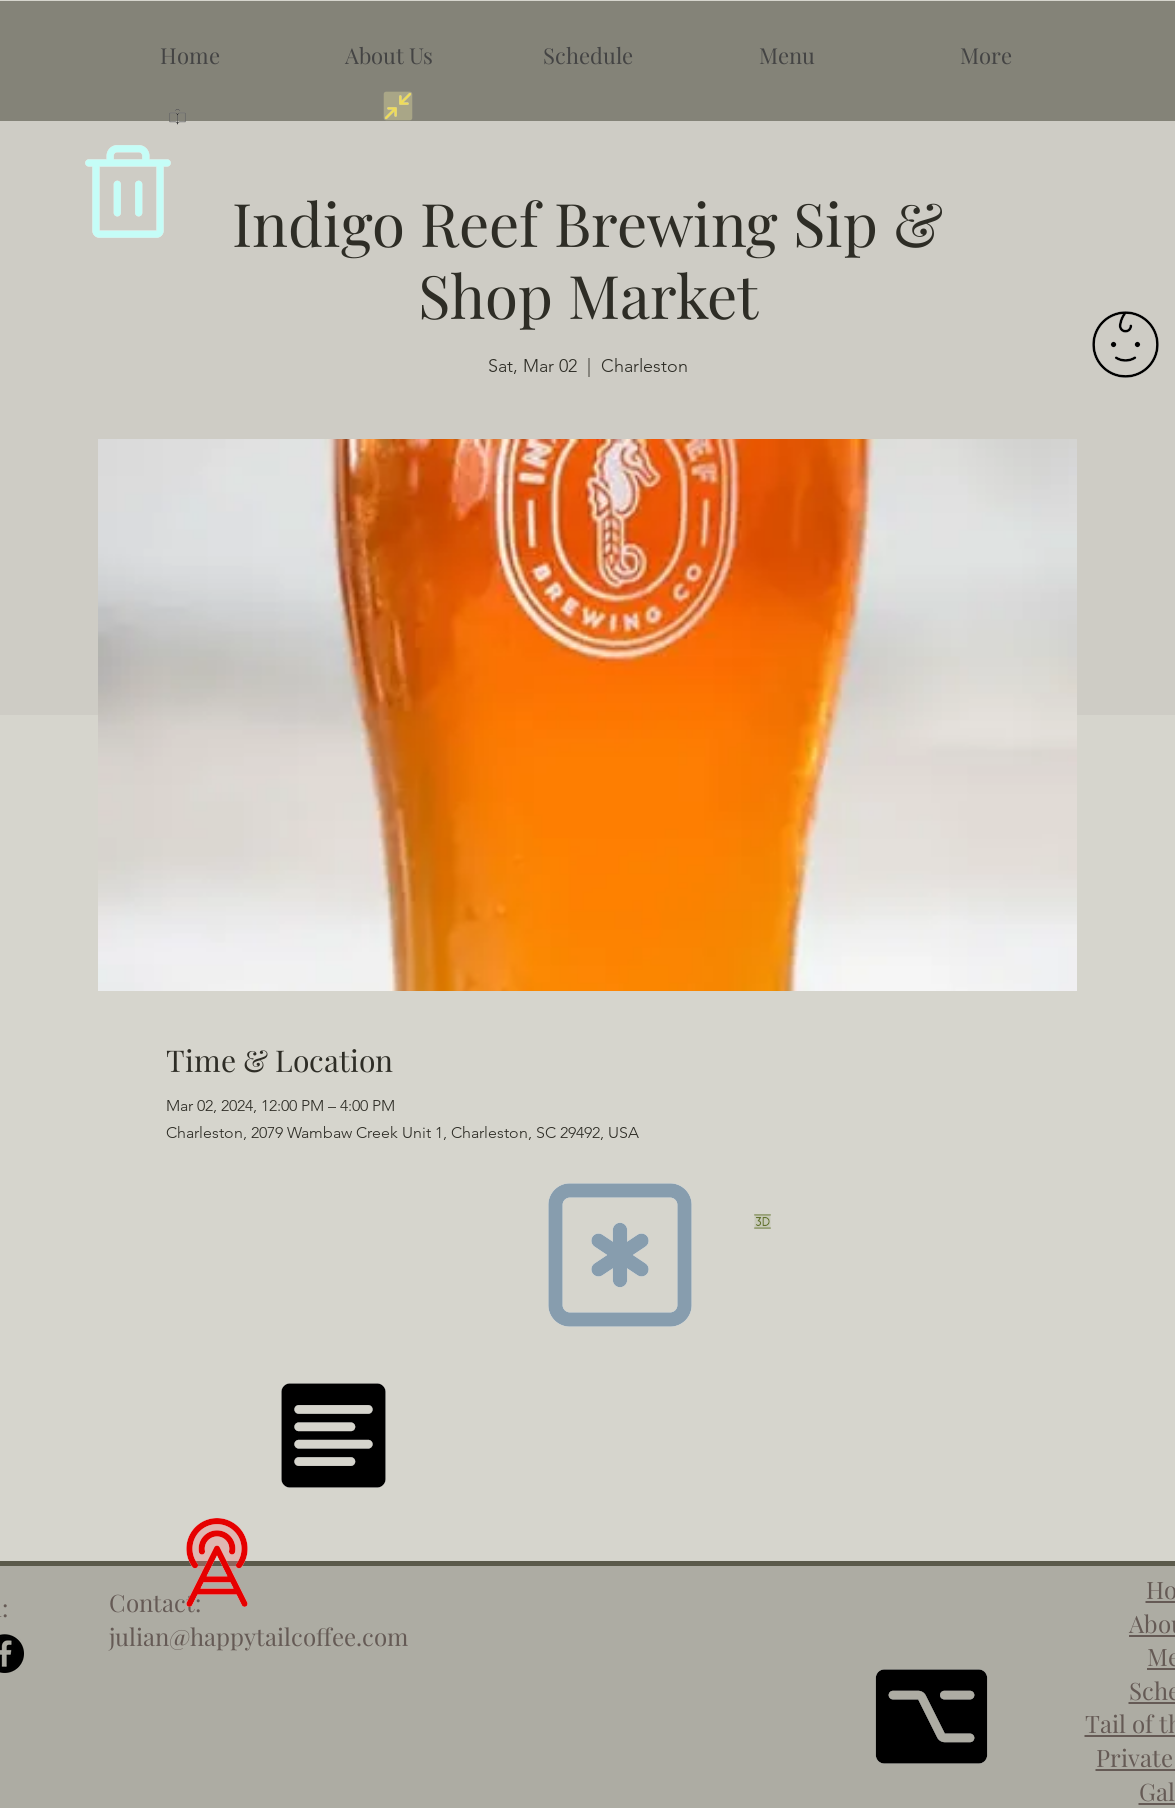  Describe the element at coordinates (762, 1221) in the screenshot. I see `switch to 3D view mode` at that location.